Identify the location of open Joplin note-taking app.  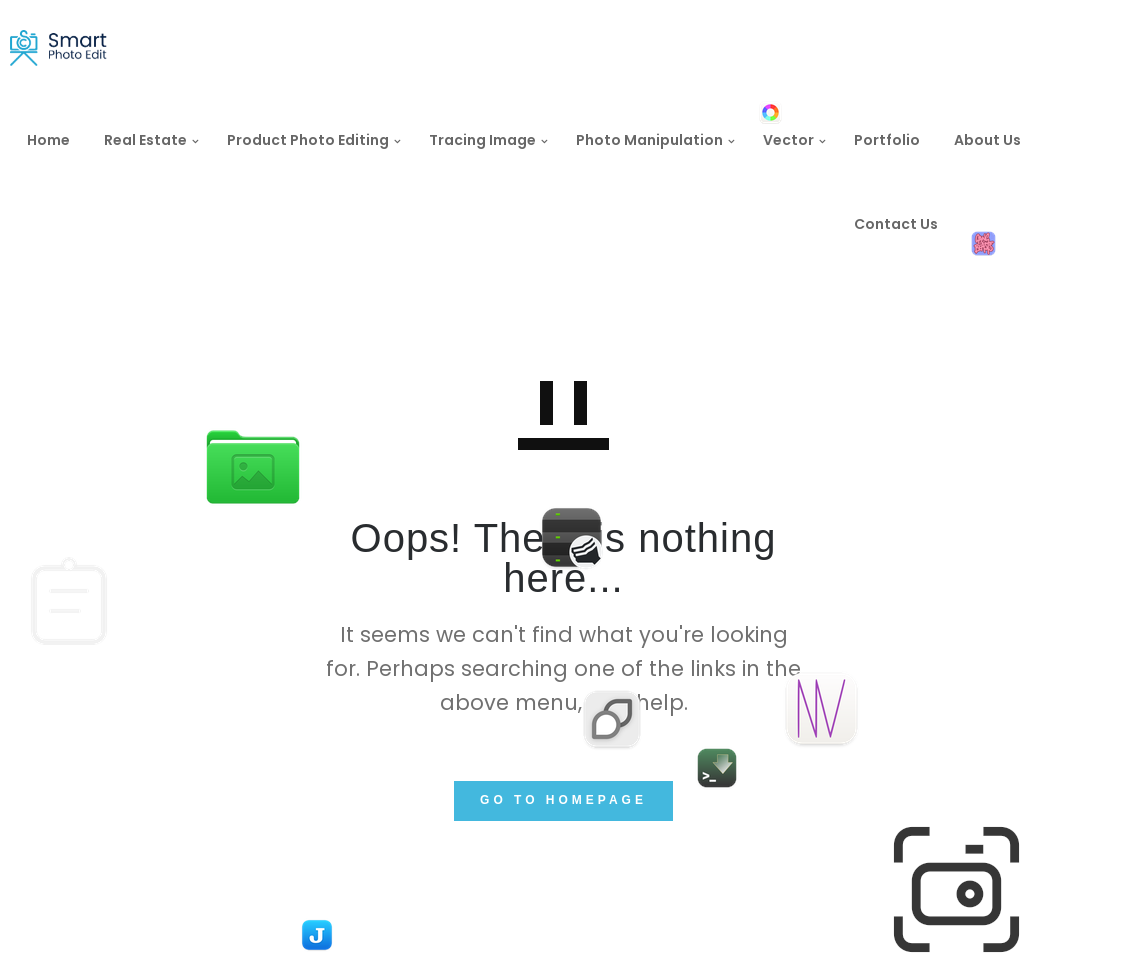
(317, 935).